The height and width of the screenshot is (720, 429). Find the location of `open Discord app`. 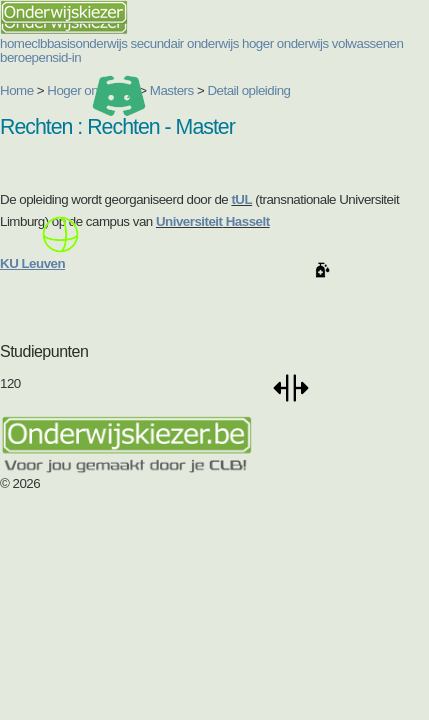

open Discord app is located at coordinates (119, 95).